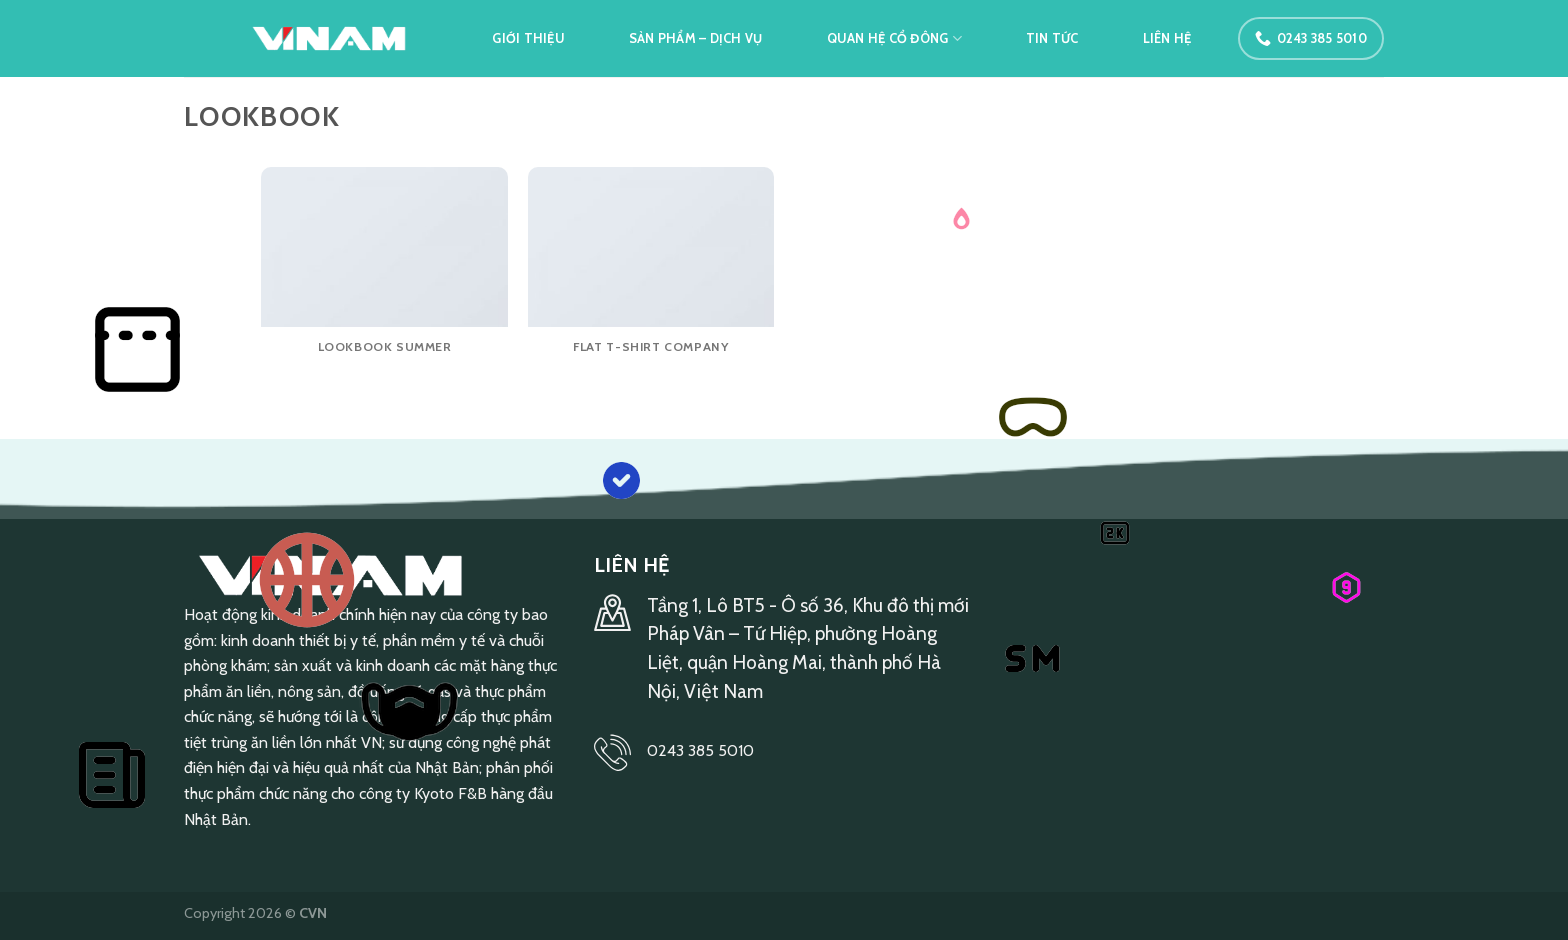 The width and height of the screenshot is (1568, 940). I want to click on access sports or basketball-related content, so click(307, 580).